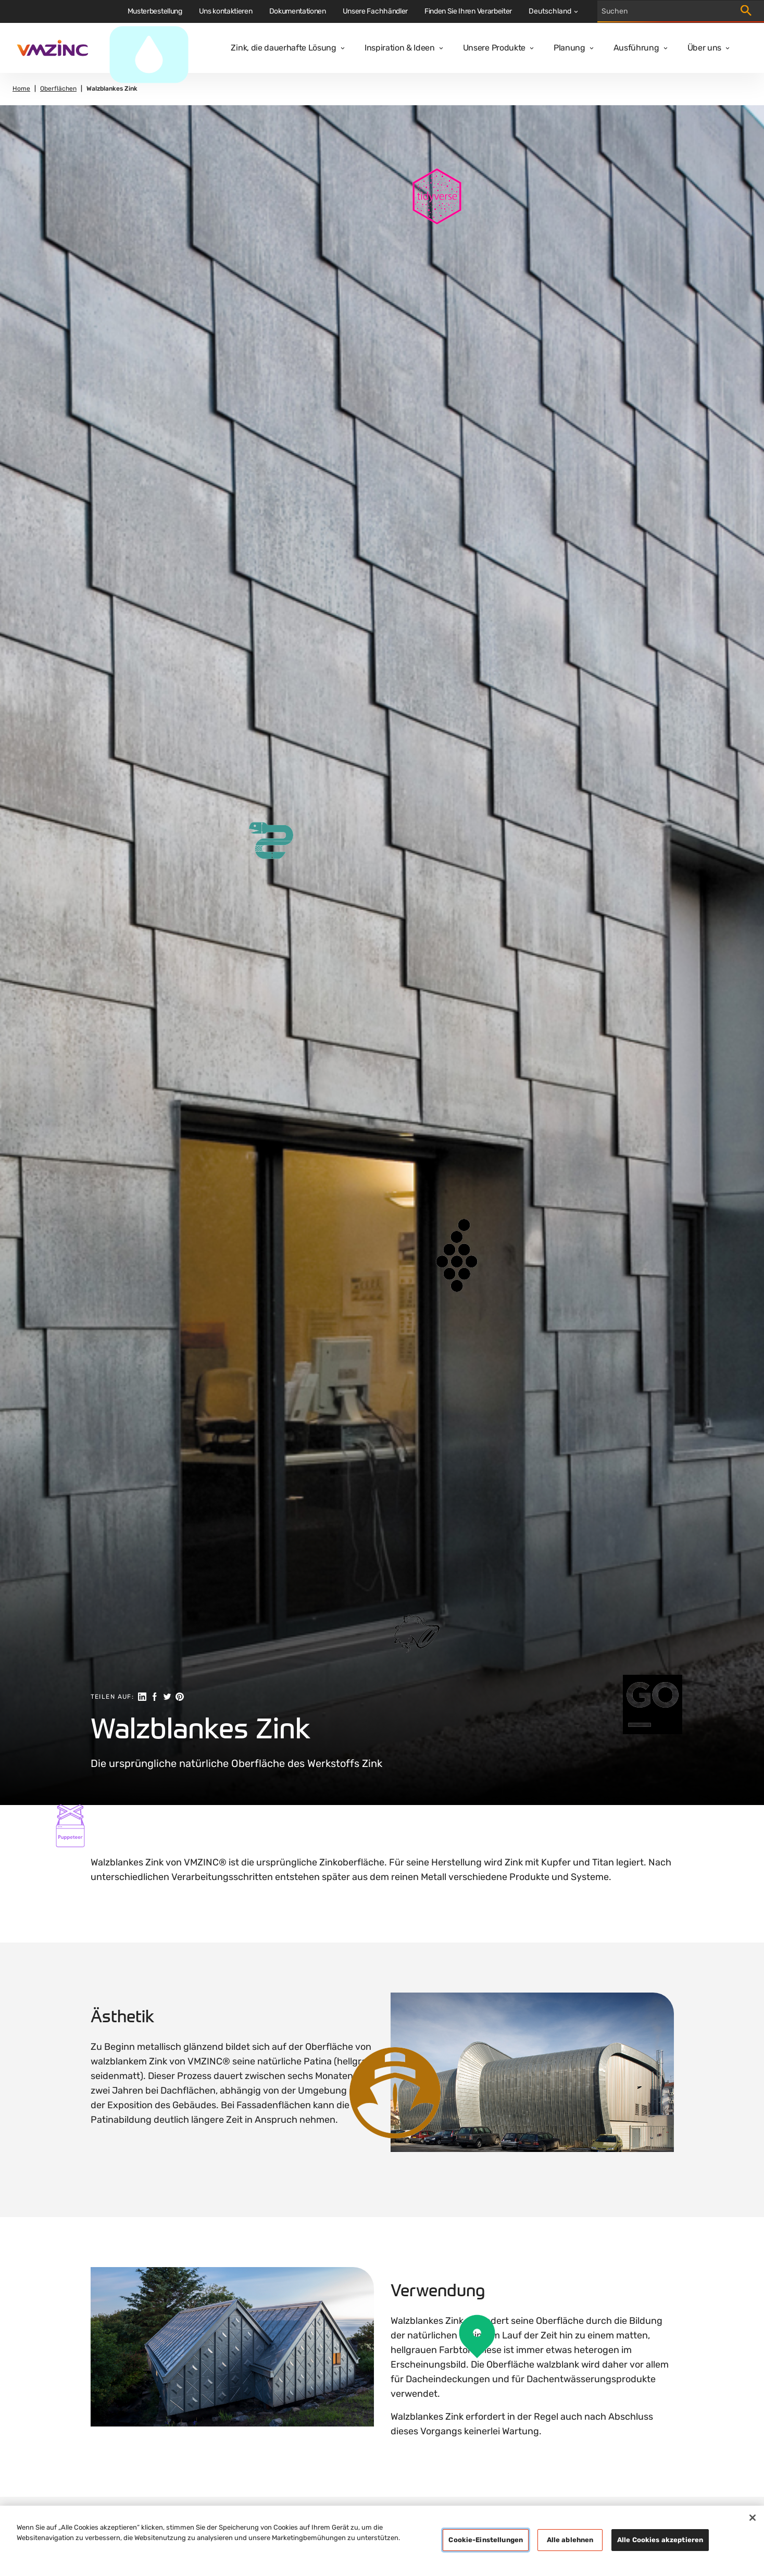 The height and width of the screenshot is (2576, 764). I want to click on snort network intrusion detection system logo, so click(417, 1633).